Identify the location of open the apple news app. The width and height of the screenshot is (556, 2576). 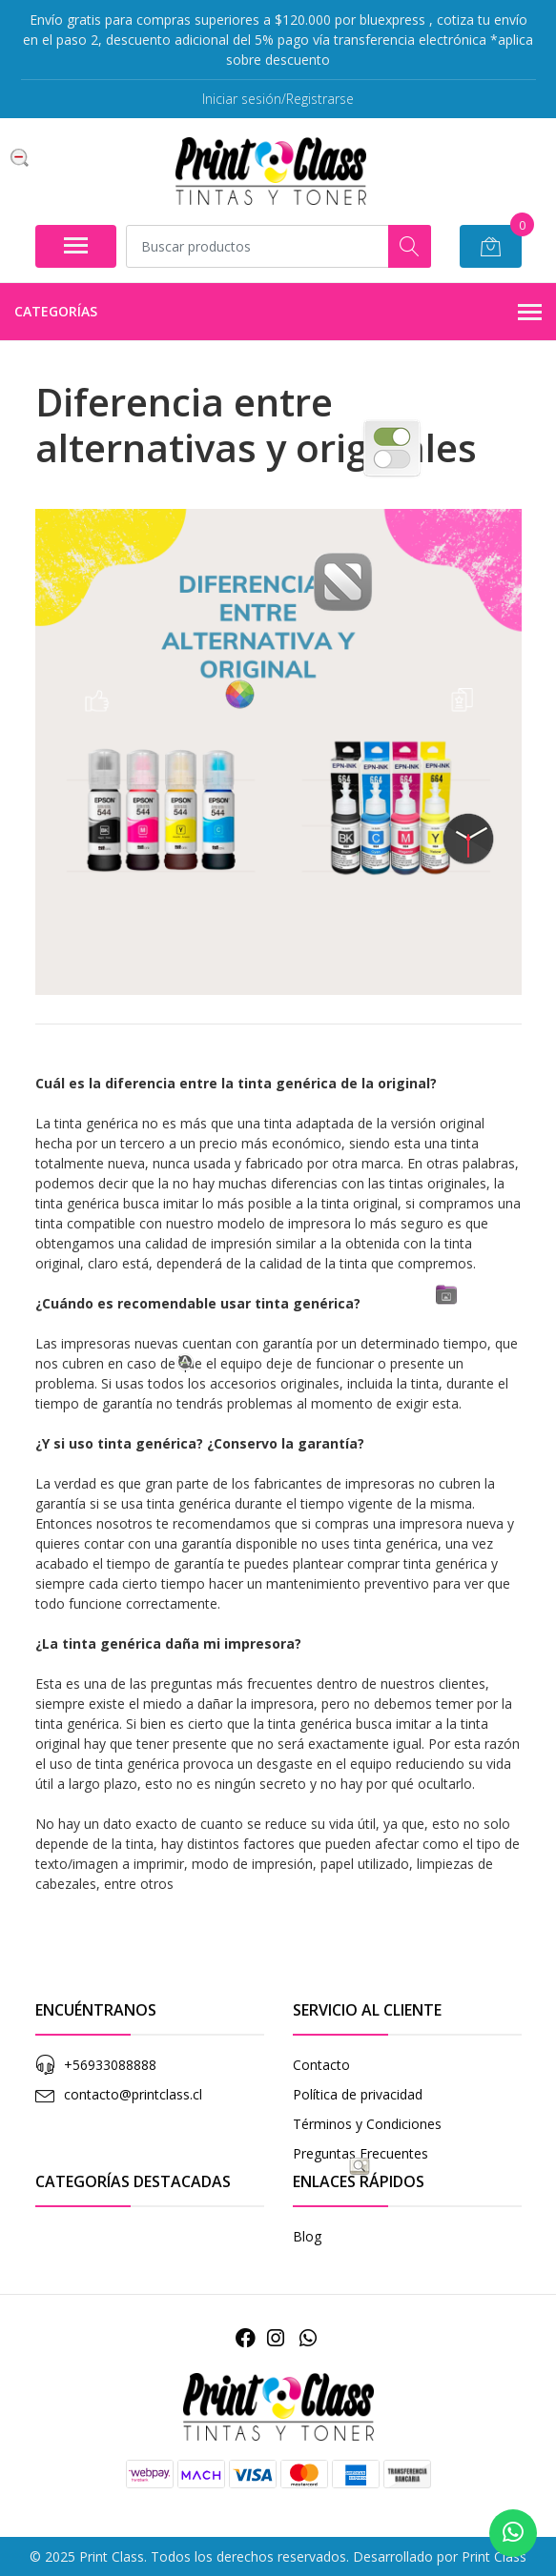
(342, 581).